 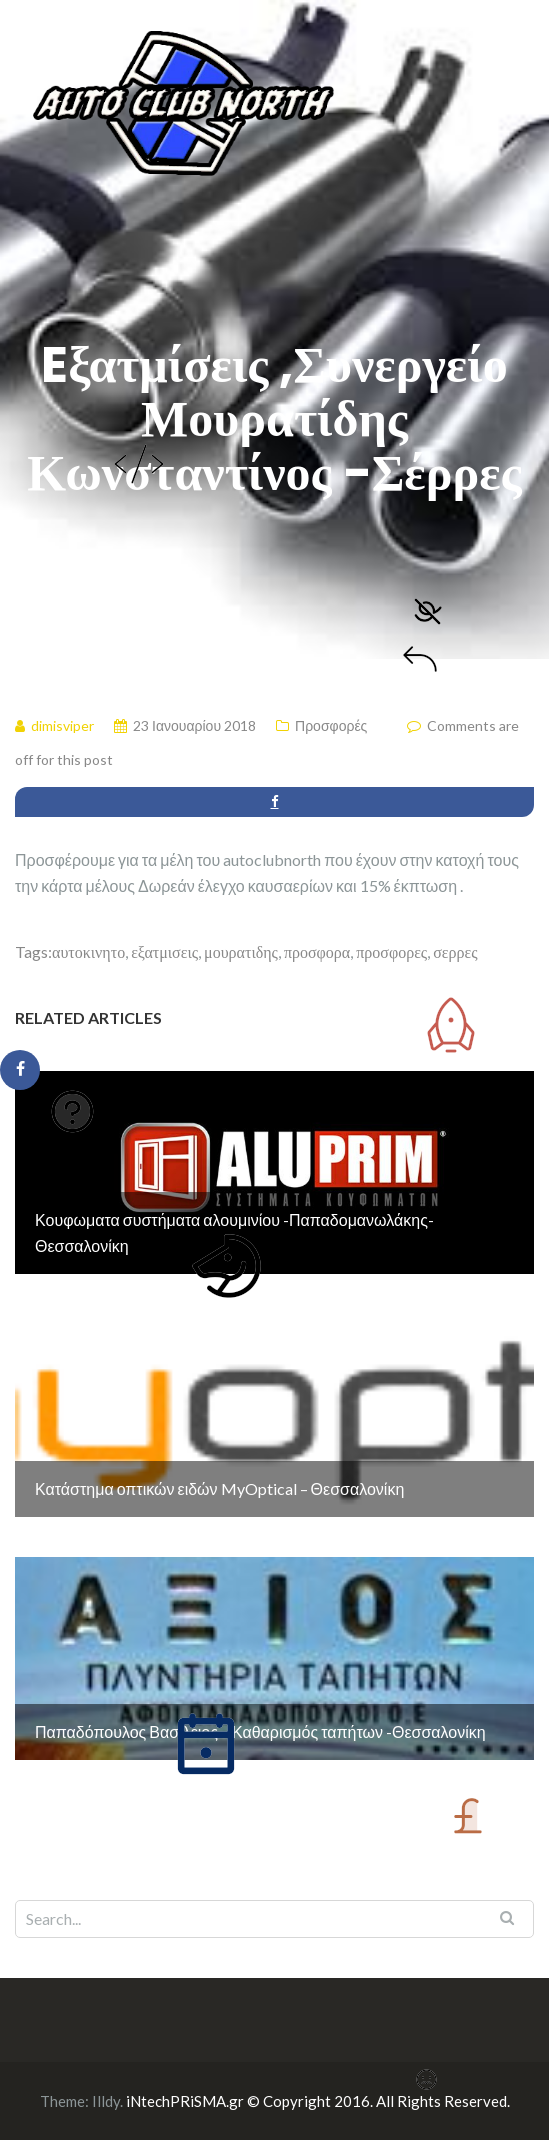 I want to click on launch or deploy an application, so click(x=451, y=1027).